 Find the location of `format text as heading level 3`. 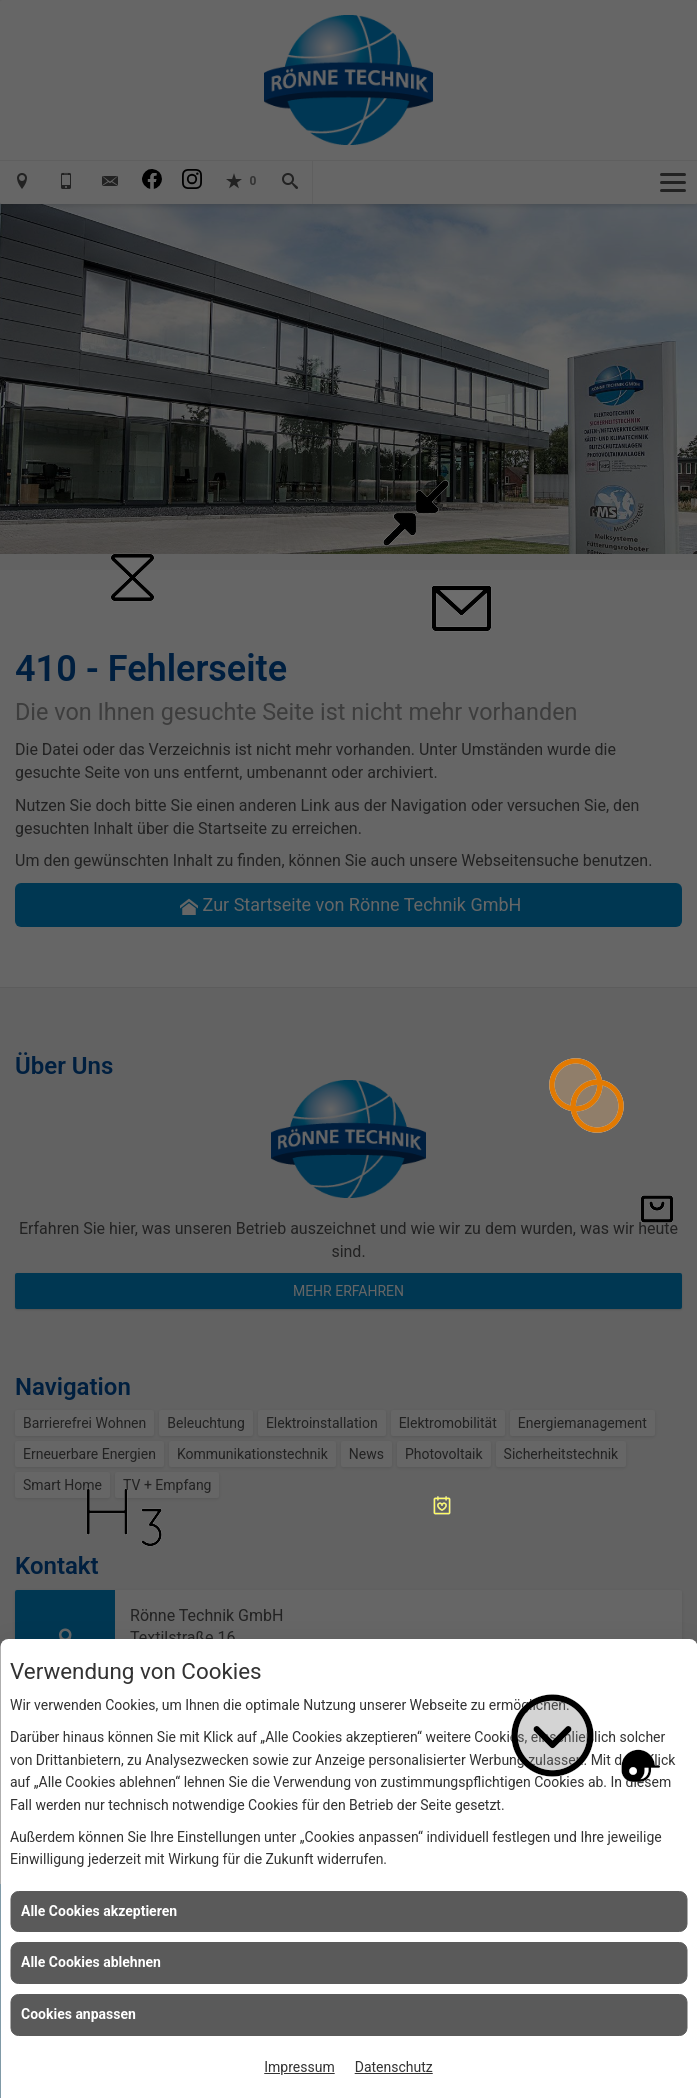

format text as heading level 3 is located at coordinates (120, 1516).